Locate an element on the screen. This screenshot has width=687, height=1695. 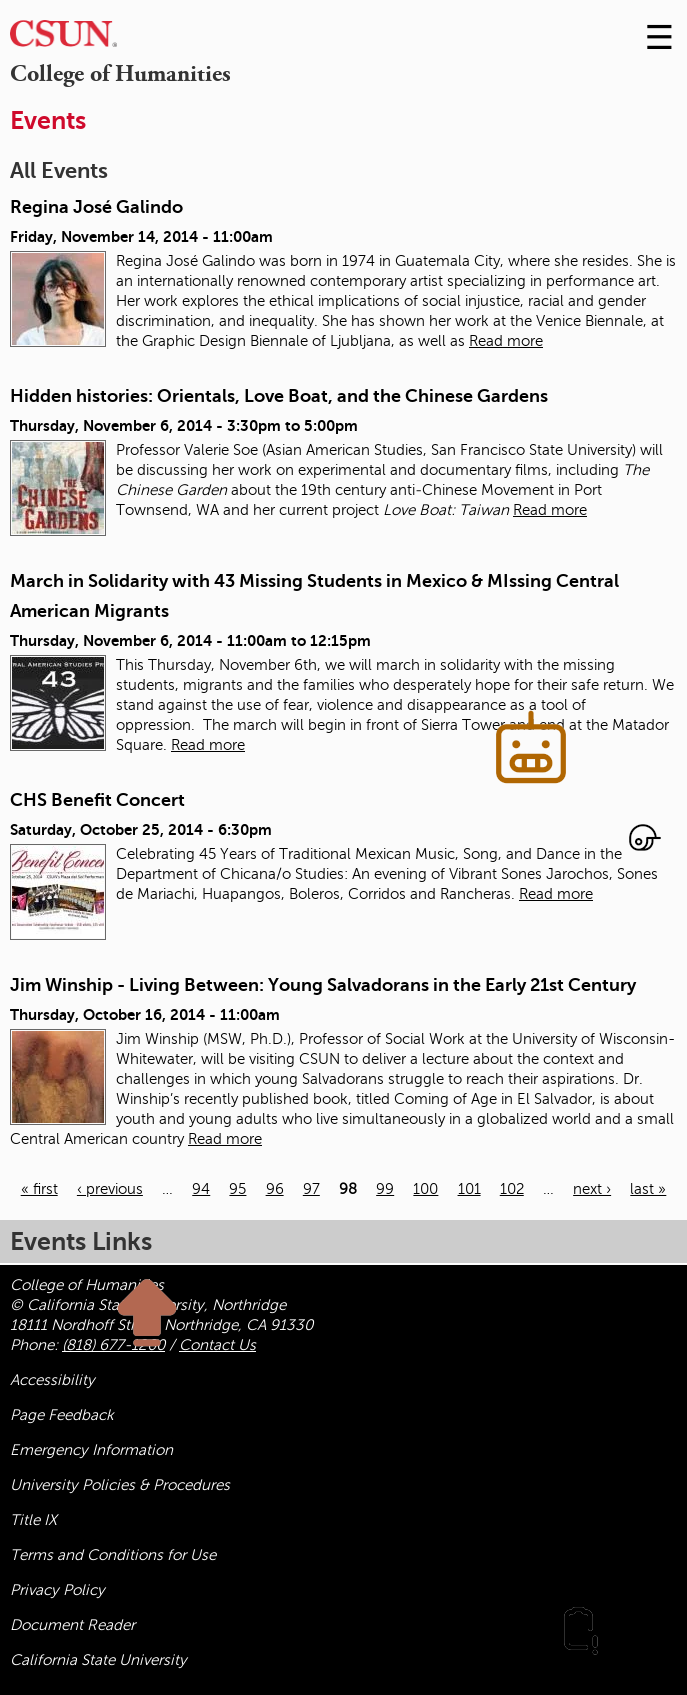
access baseball or sports settings is located at coordinates (644, 838).